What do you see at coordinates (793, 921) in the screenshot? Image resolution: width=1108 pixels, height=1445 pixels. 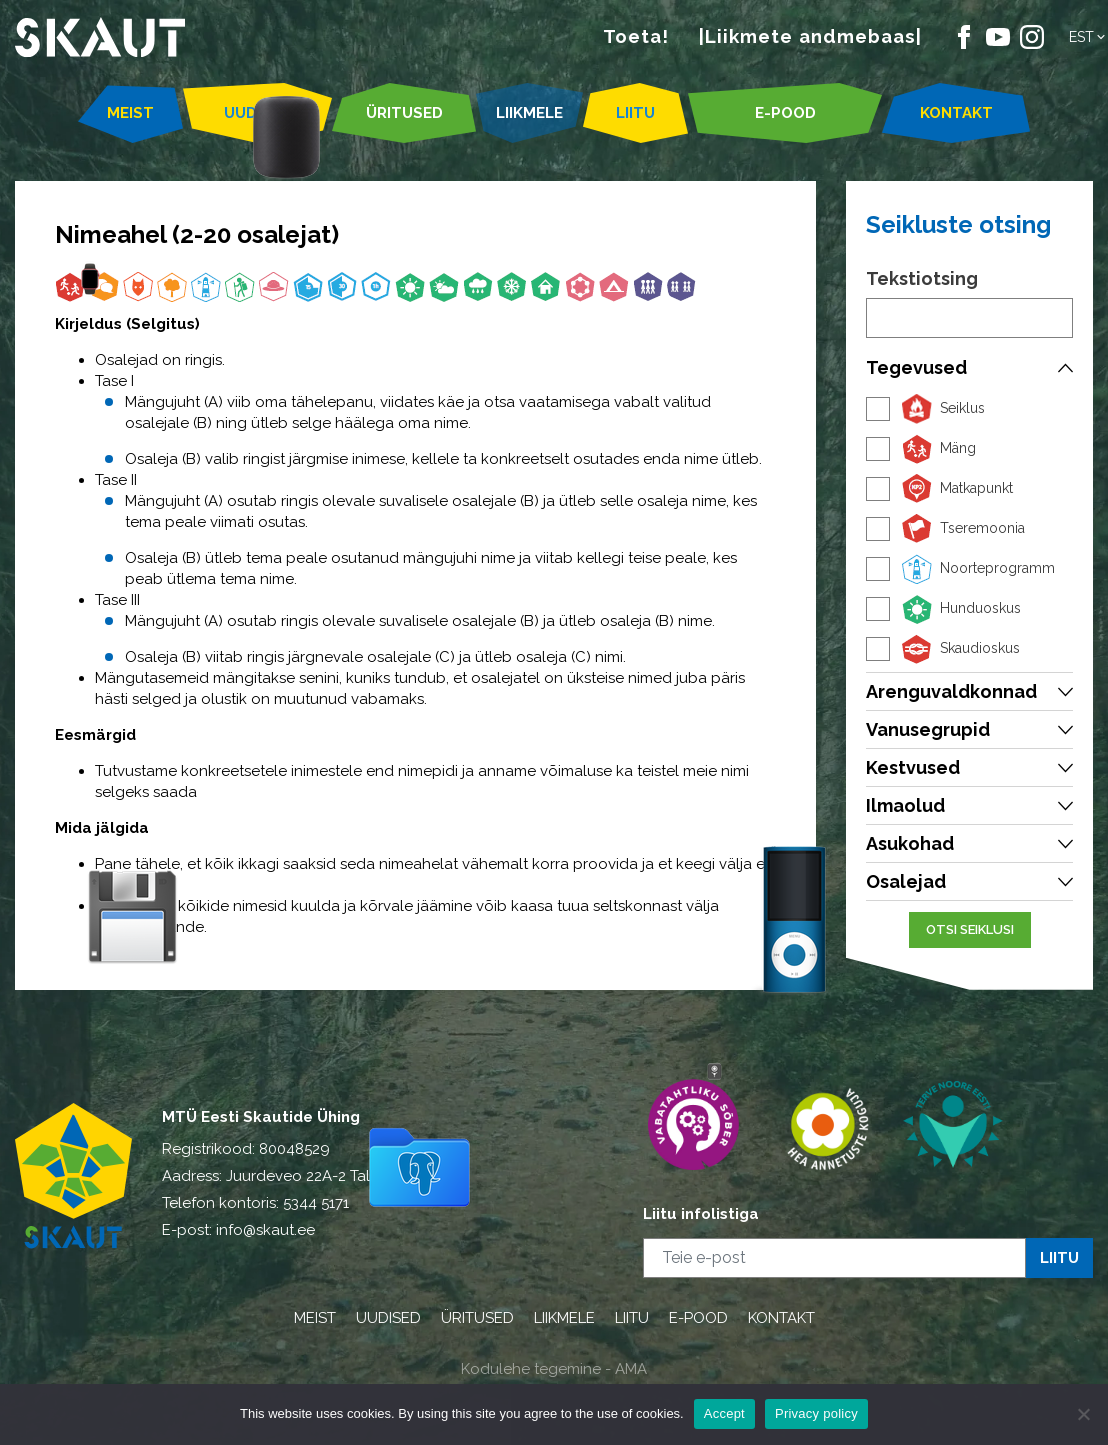 I see `iPod nano device connected` at bounding box center [793, 921].